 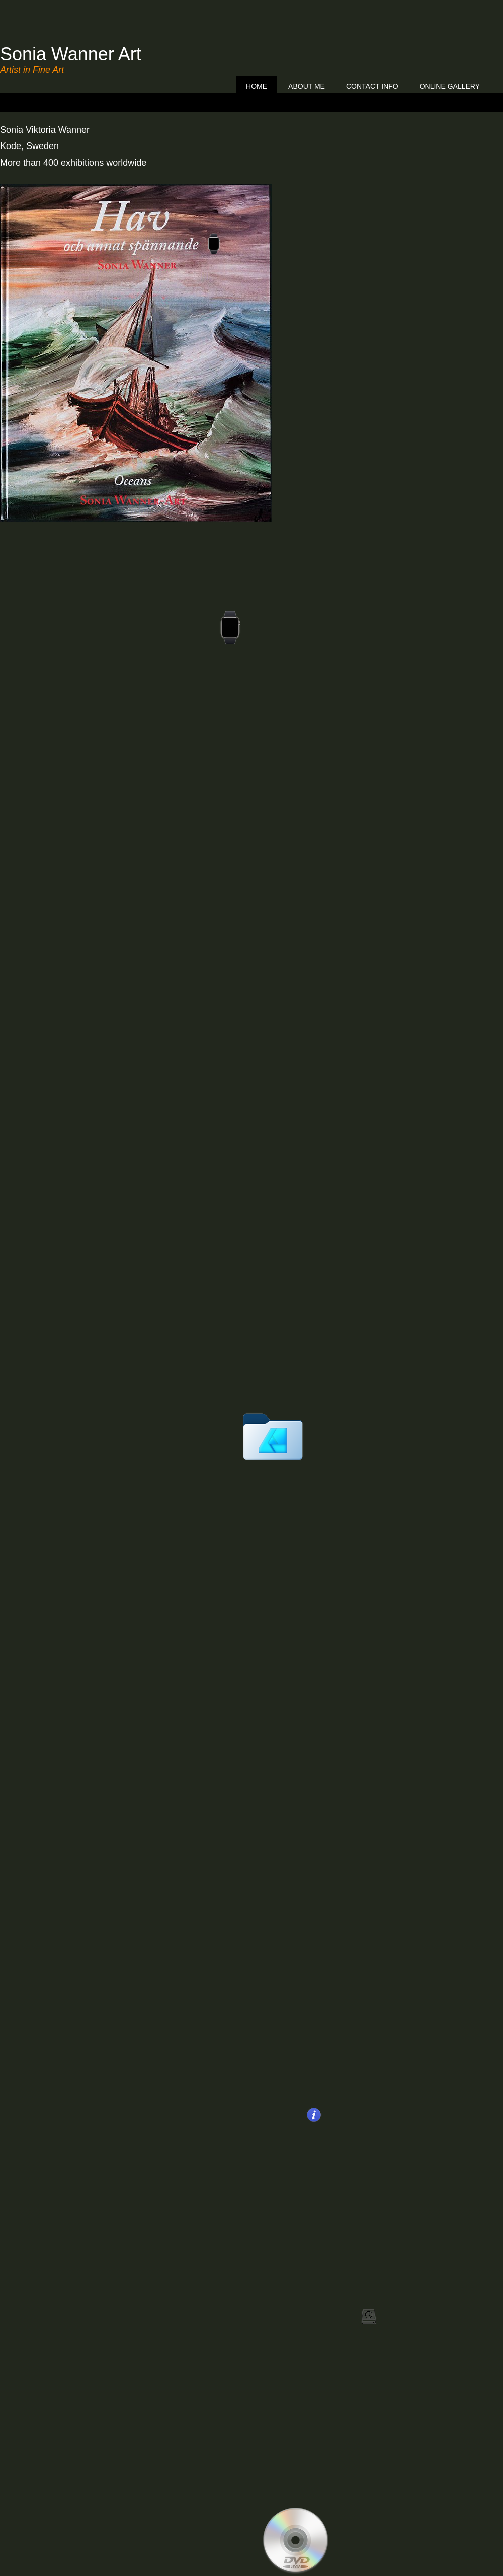 I want to click on view more information about this item, so click(x=314, y=2115).